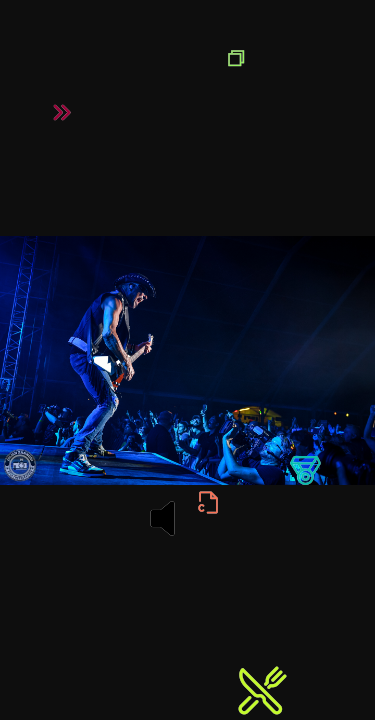 Image resolution: width=375 pixels, height=720 pixels. Describe the element at coordinates (235, 57) in the screenshot. I see `restore window to previous size` at that location.